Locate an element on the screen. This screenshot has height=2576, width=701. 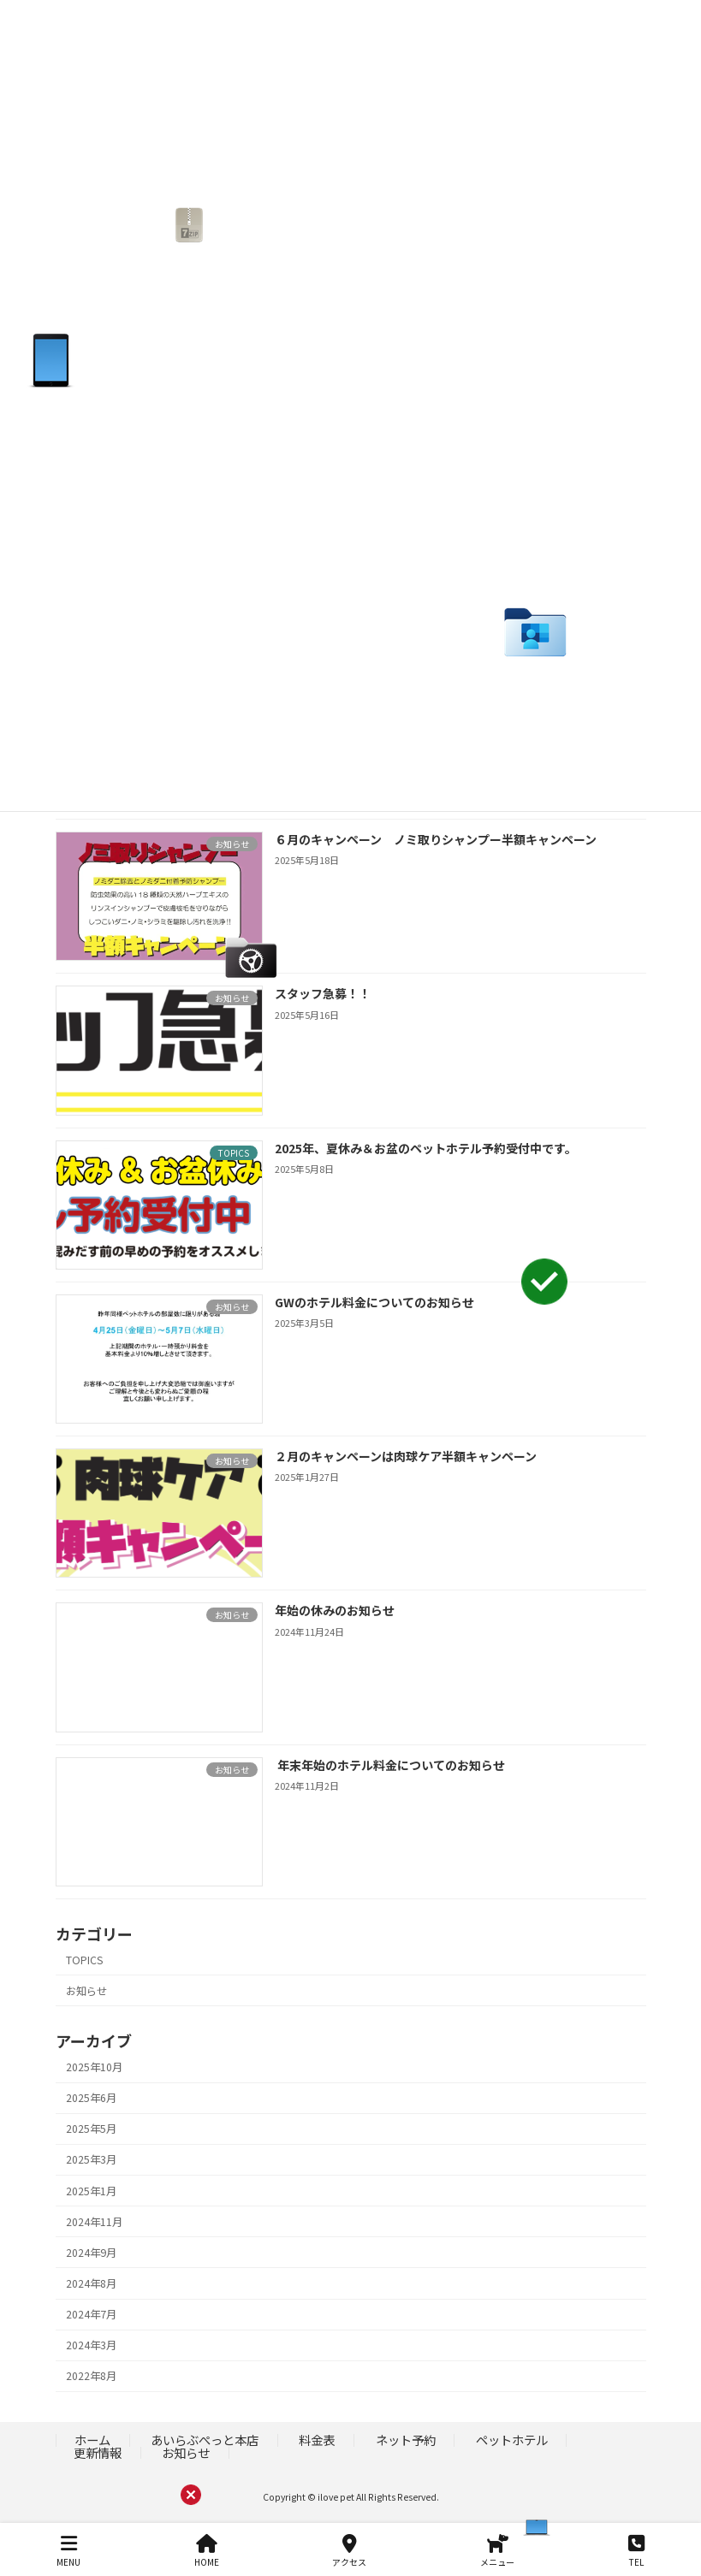
stop or cancel the current action is located at coordinates (191, 2495).